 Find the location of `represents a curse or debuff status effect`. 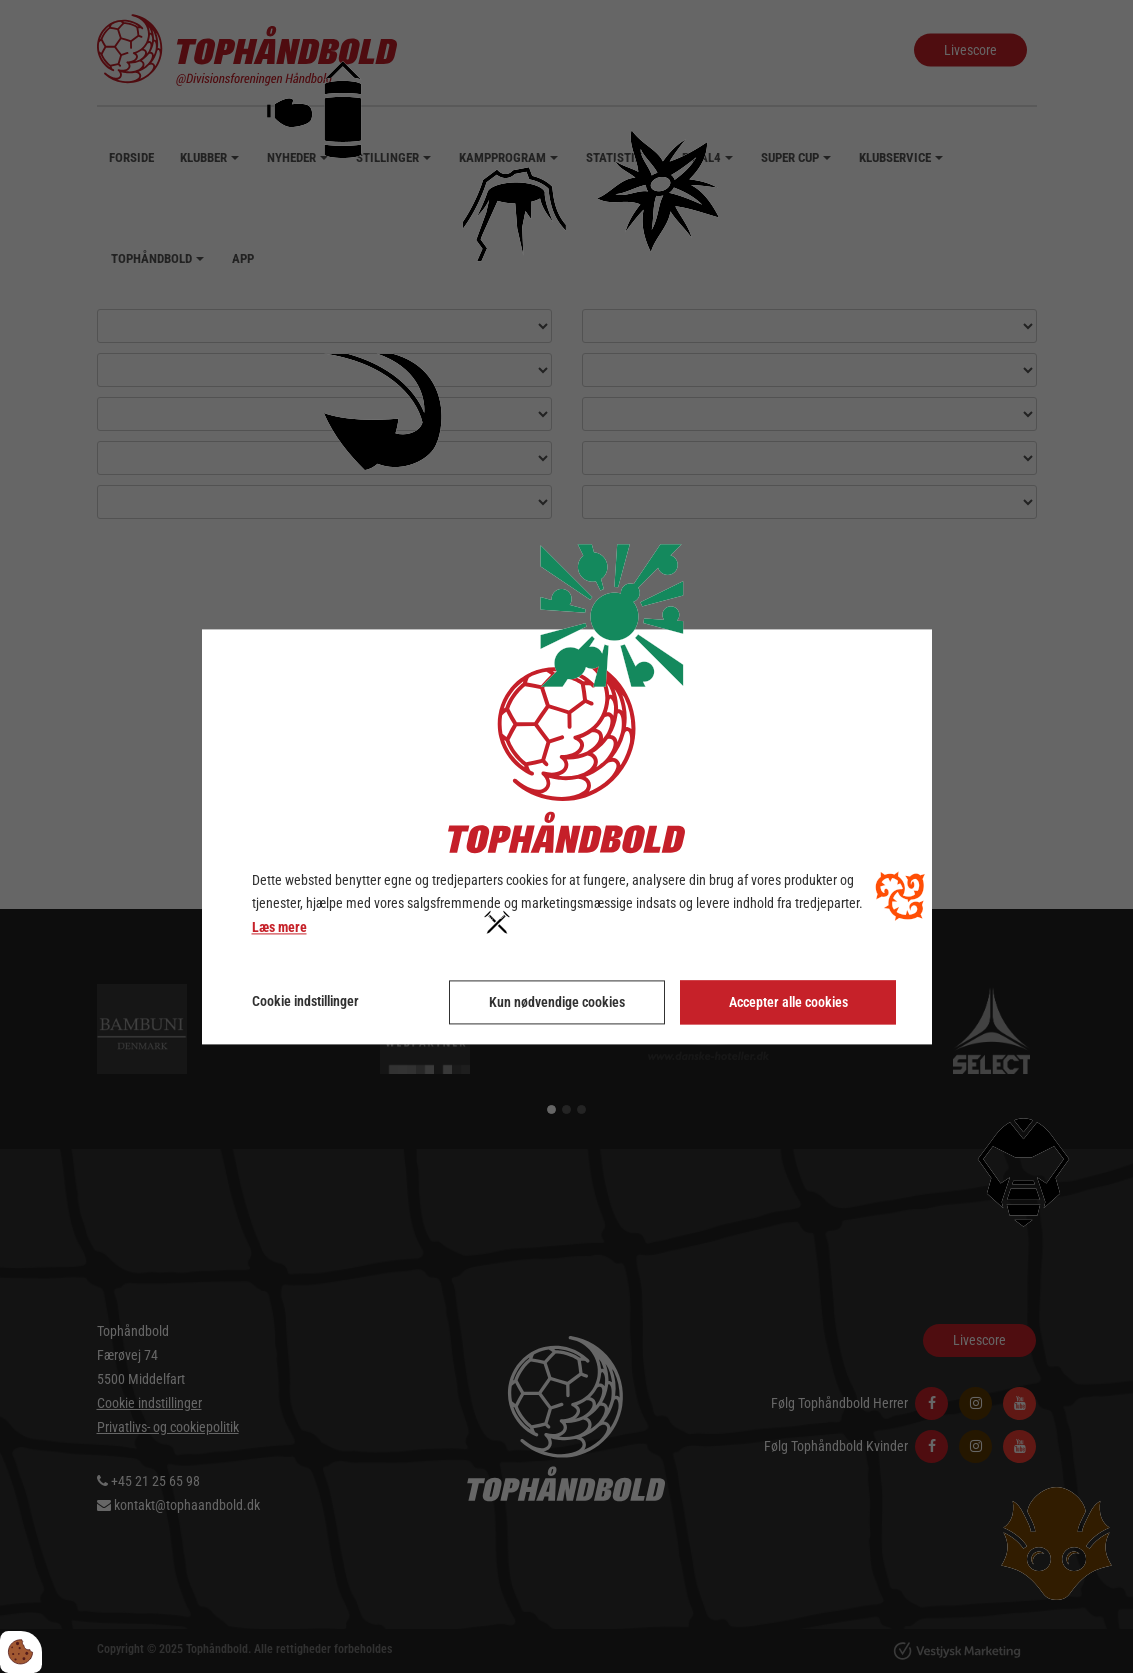

represents a curse or debuff status effect is located at coordinates (900, 896).